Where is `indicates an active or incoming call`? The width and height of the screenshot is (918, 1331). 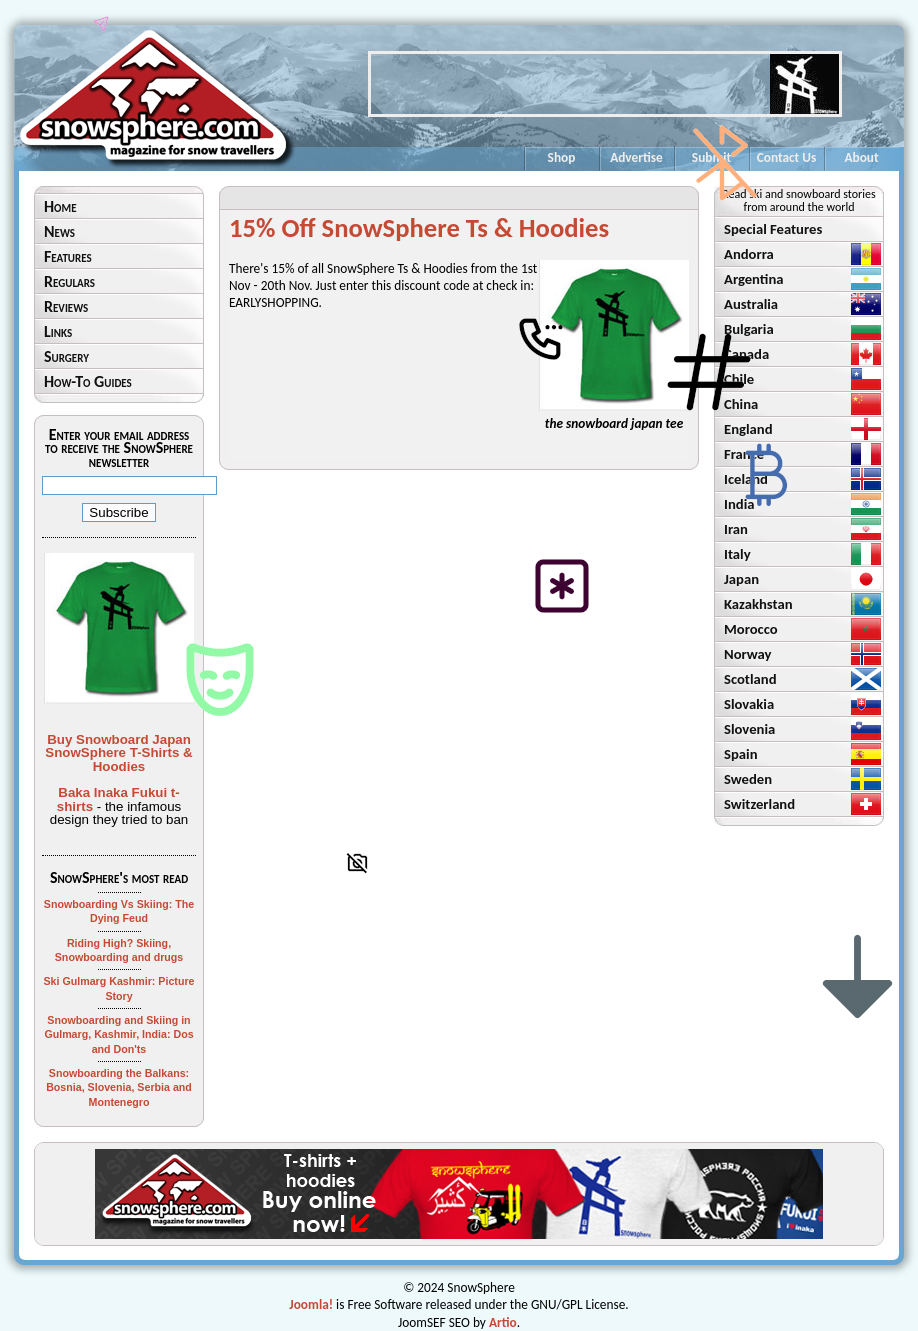
indicates an active or incoming call is located at coordinates (541, 338).